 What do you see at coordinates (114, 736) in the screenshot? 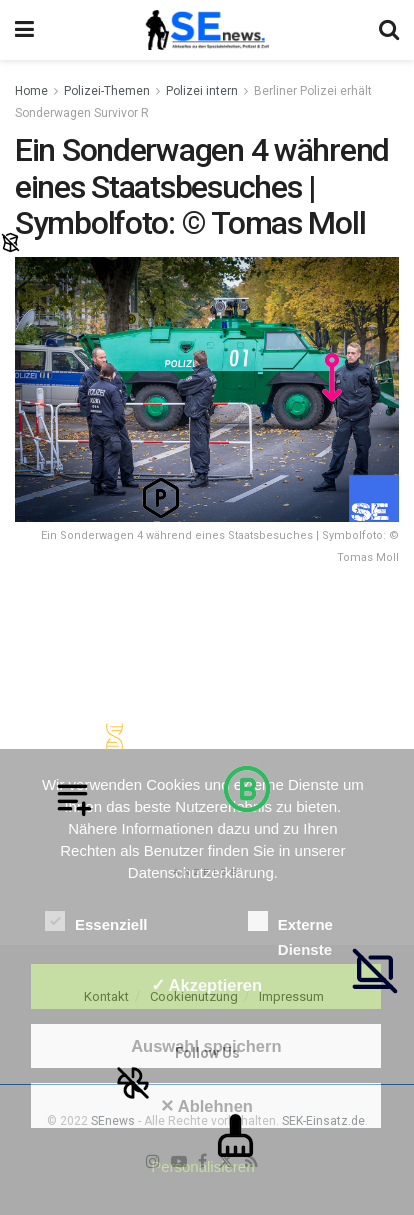
I see `access genetic or DNA-related information` at bounding box center [114, 736].